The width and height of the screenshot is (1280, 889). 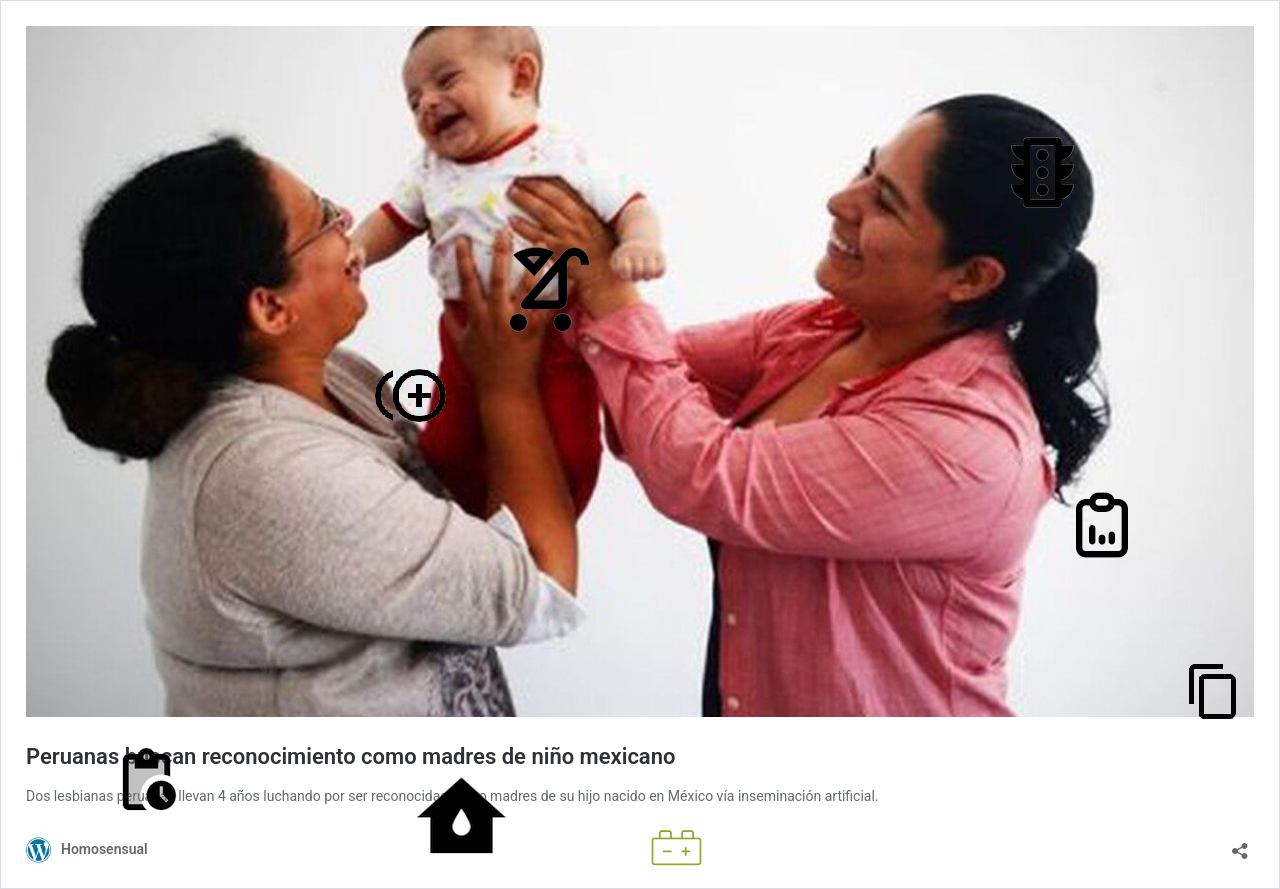 What do you see at coordinates (1102, 525) in the screenshot?
I see `view clipboard with data or statistics` at bounding box center [1102, 525].